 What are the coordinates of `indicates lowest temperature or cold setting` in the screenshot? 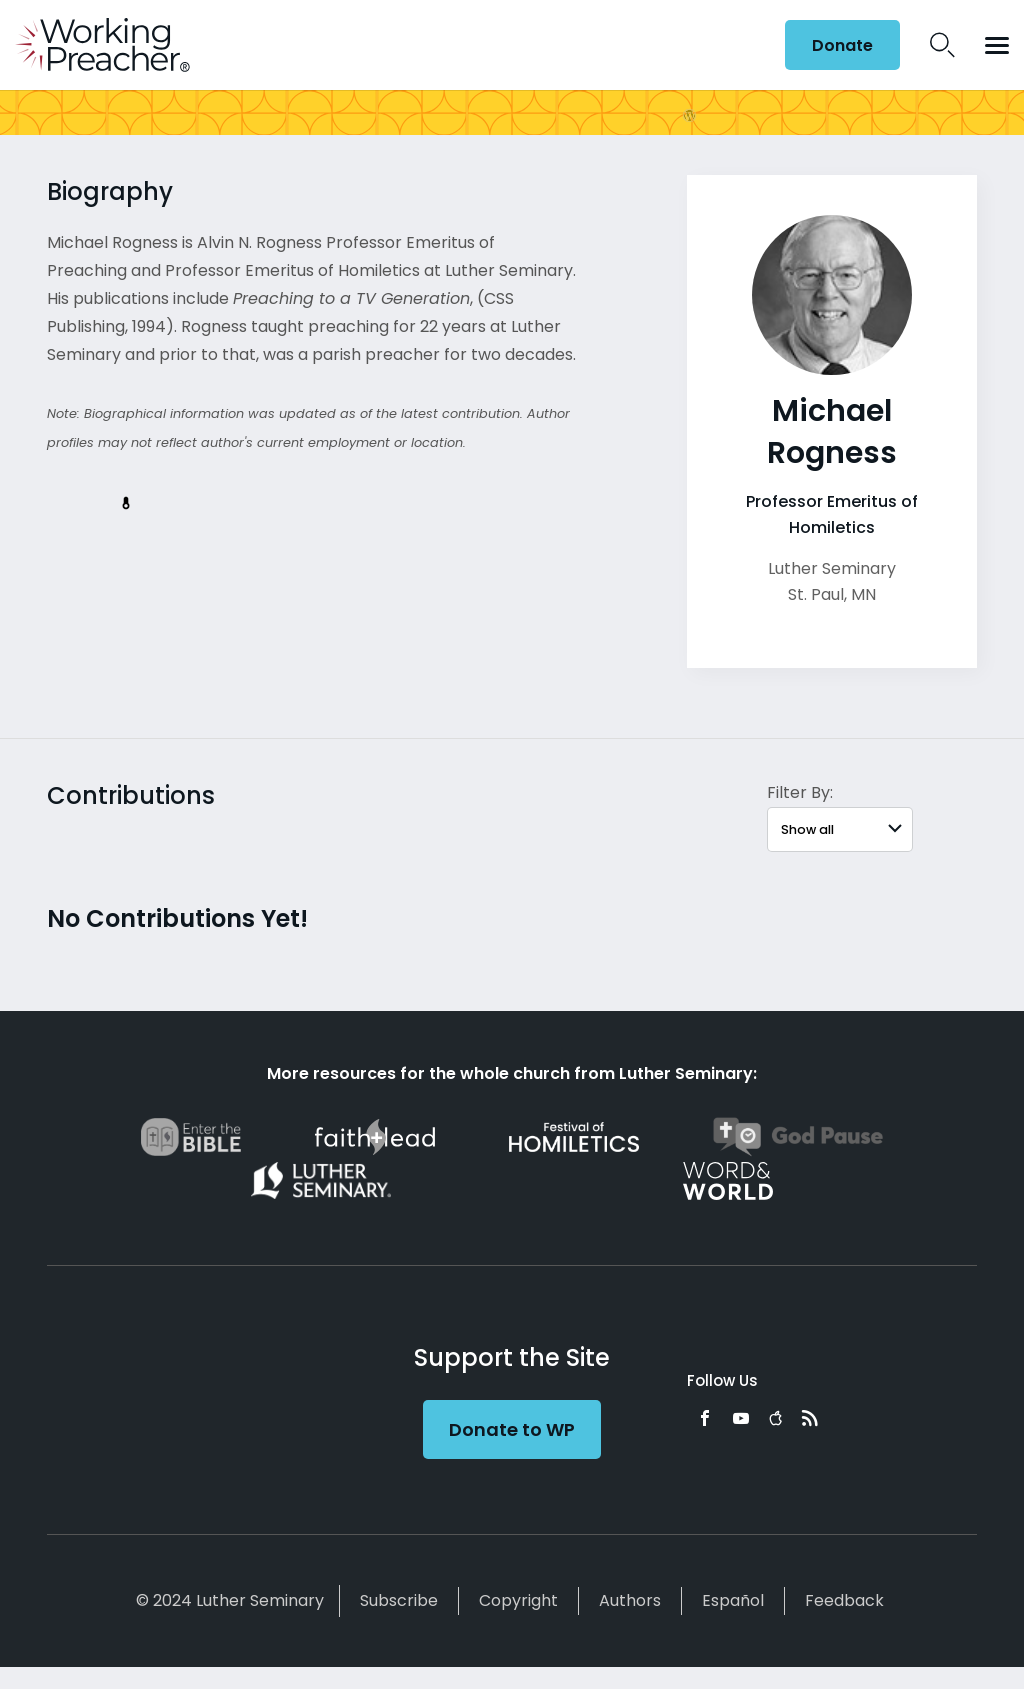 It's located at (126, 503).